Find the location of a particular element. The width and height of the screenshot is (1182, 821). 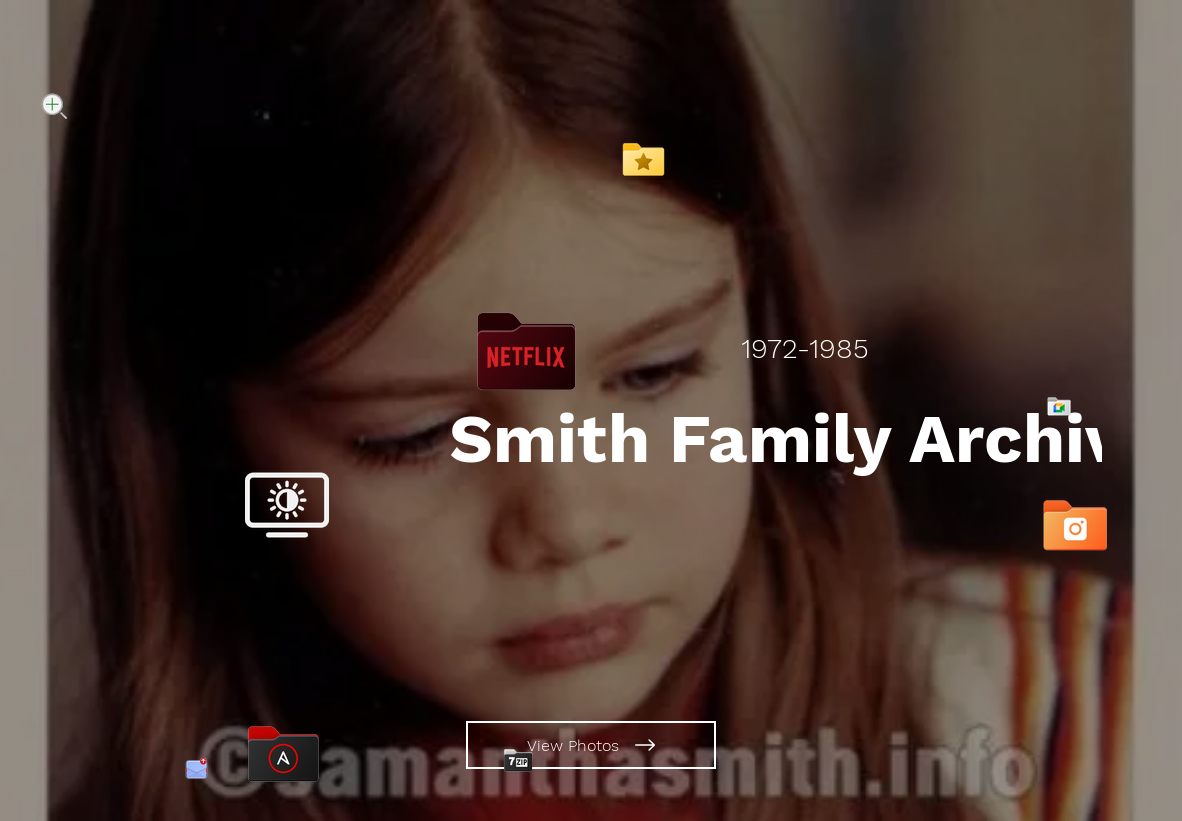

adjust display brightness settings is located at coordinates (287, 505).